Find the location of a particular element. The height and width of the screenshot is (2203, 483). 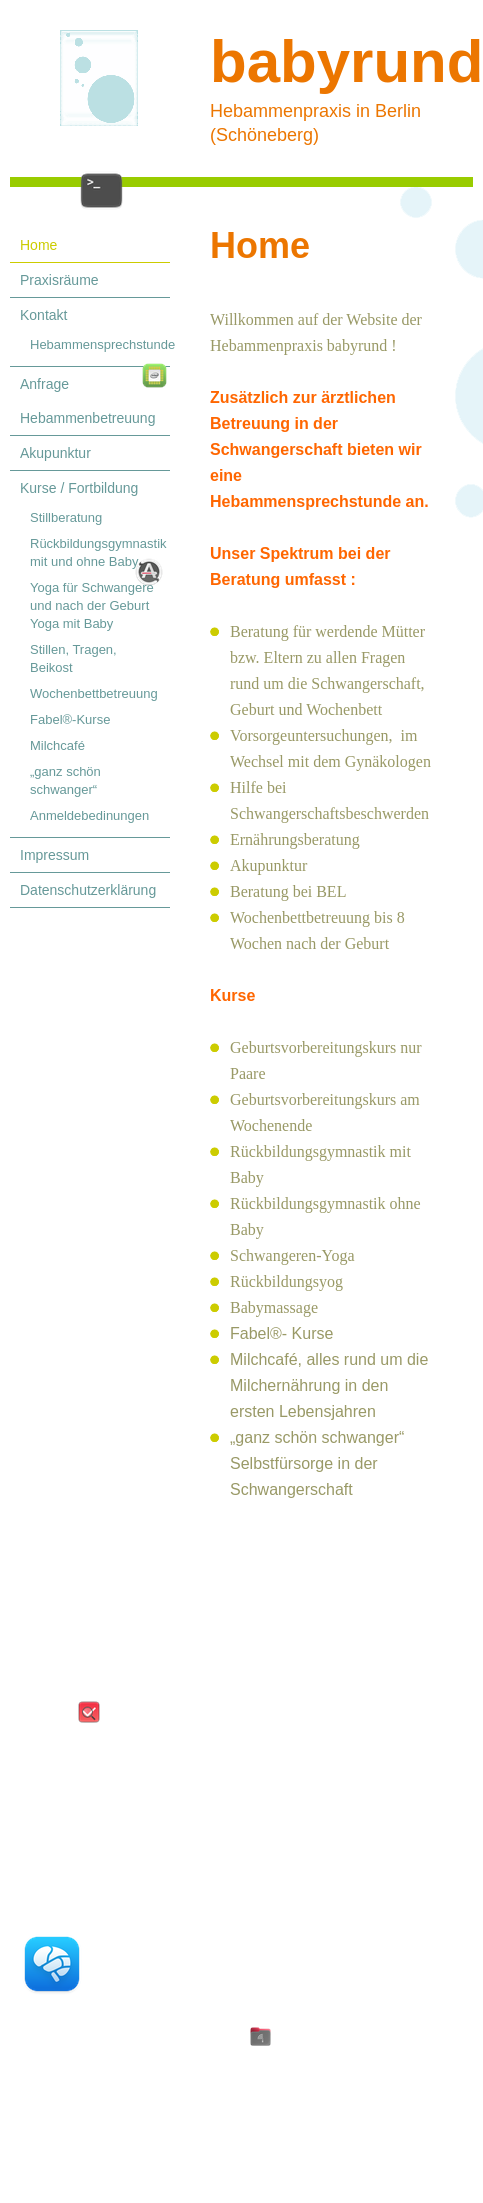

open dconf editor settings application is located at coordinates (89, 1712).